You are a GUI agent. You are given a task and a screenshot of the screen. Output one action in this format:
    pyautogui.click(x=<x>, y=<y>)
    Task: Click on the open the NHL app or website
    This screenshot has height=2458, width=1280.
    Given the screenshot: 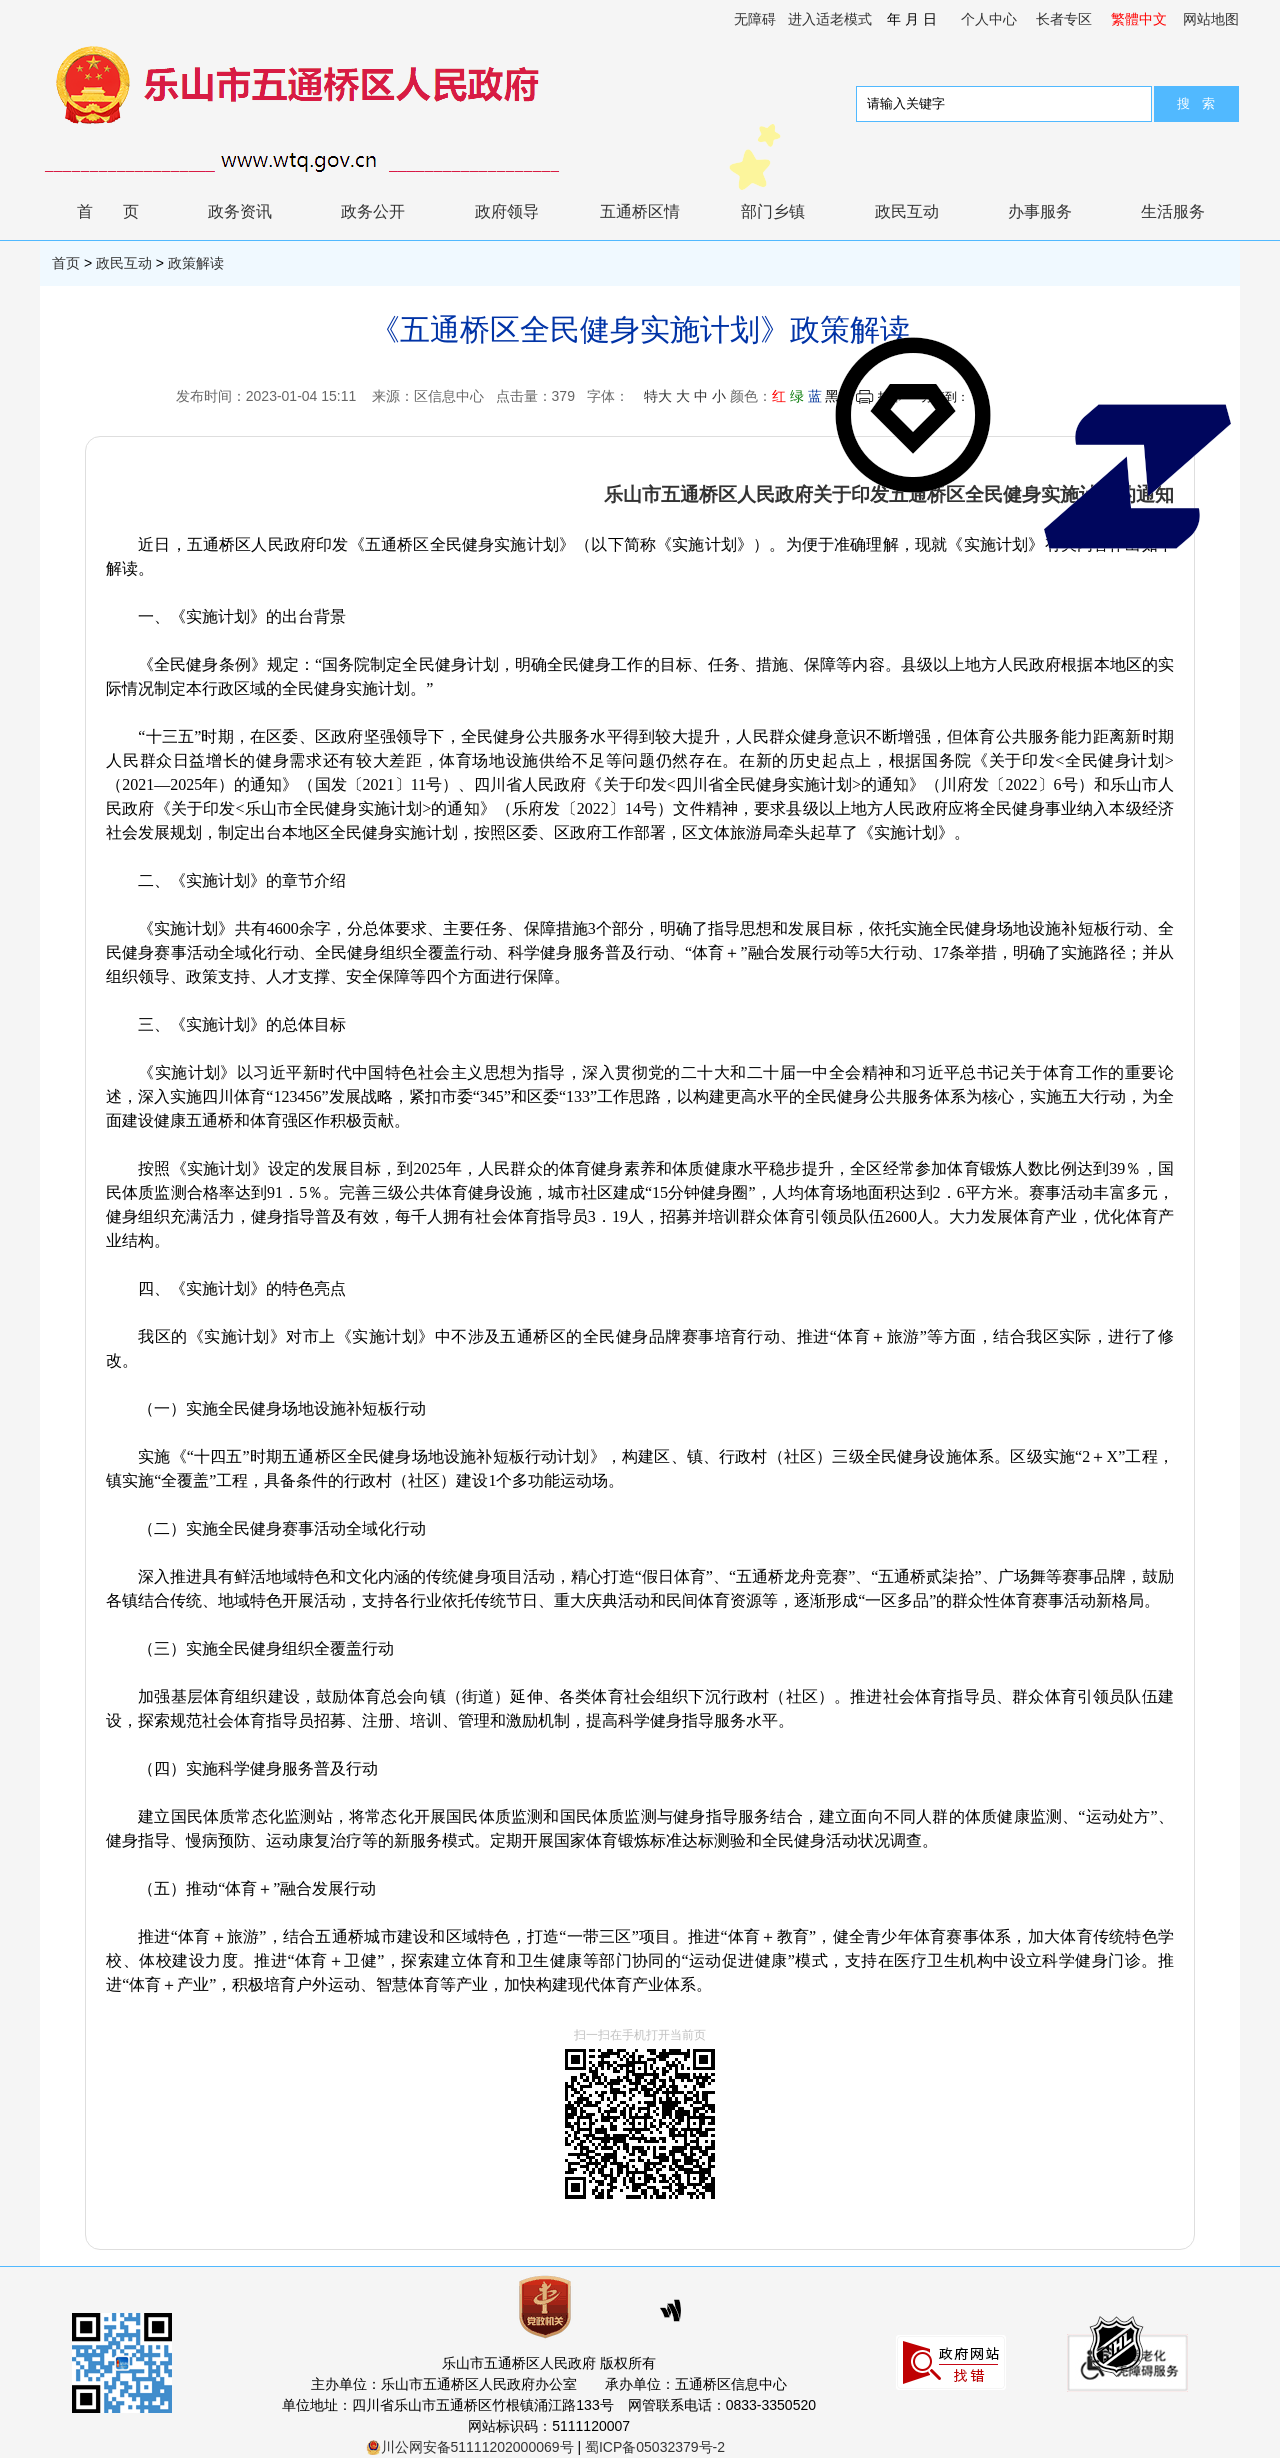 What is the action you would take?
    pyautogui.click(x=1116, y=2346)
    